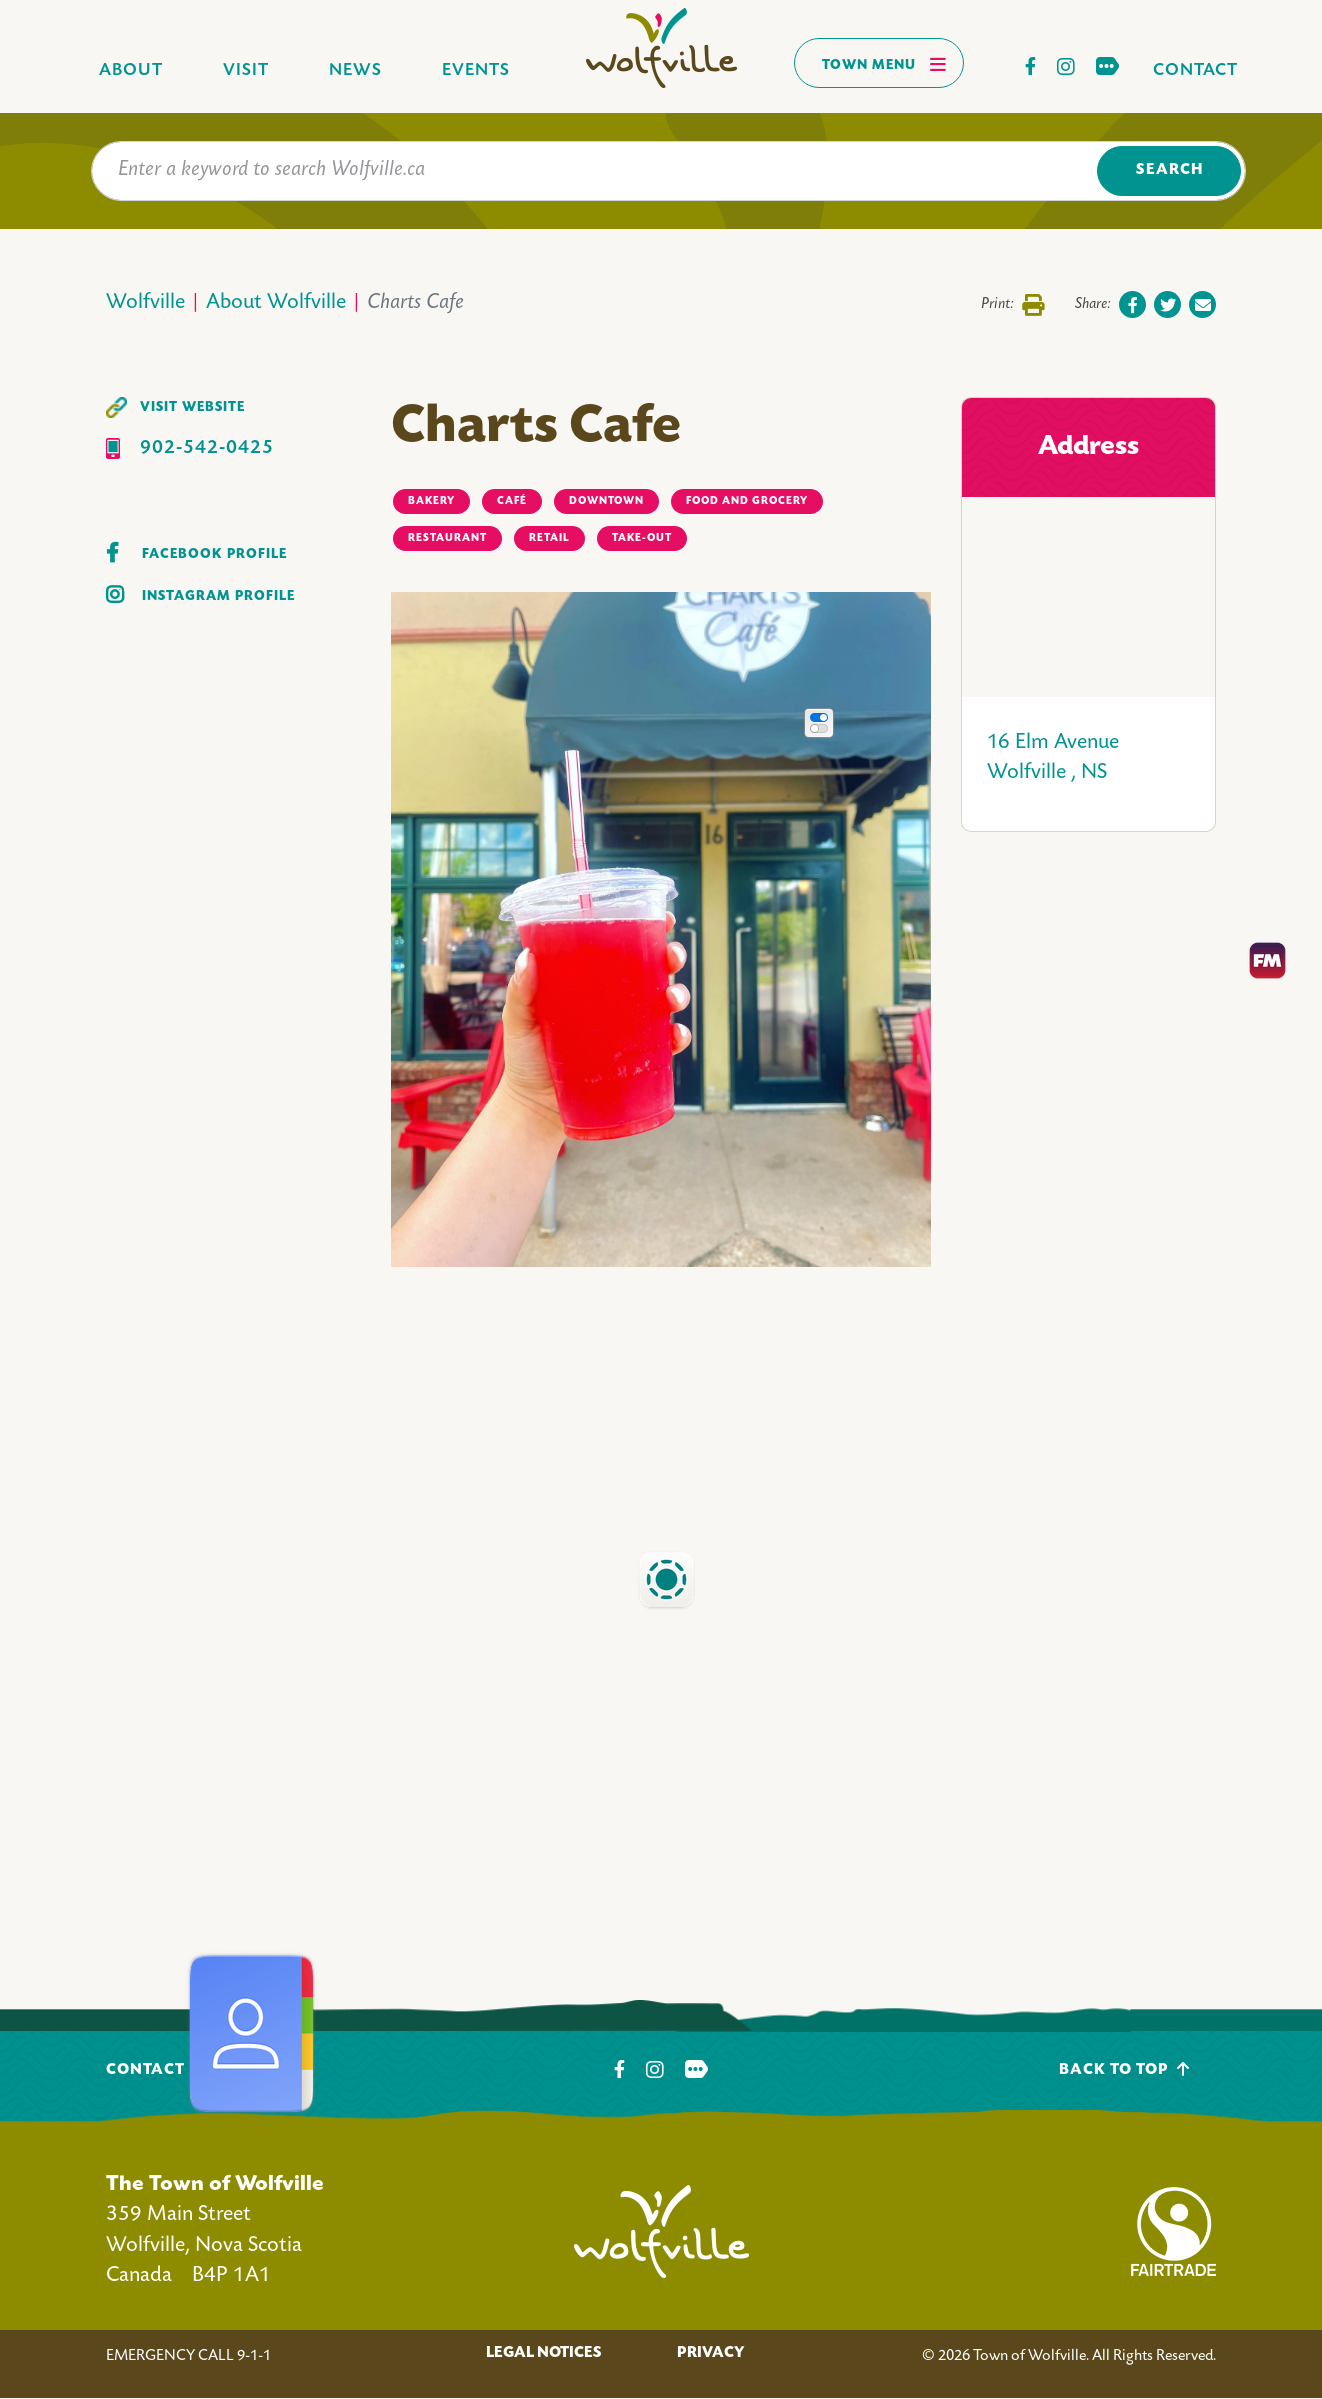 This screenshot has width=1322, height=2399. I want to click on open the contacts or address book app, so click(251, 2033).